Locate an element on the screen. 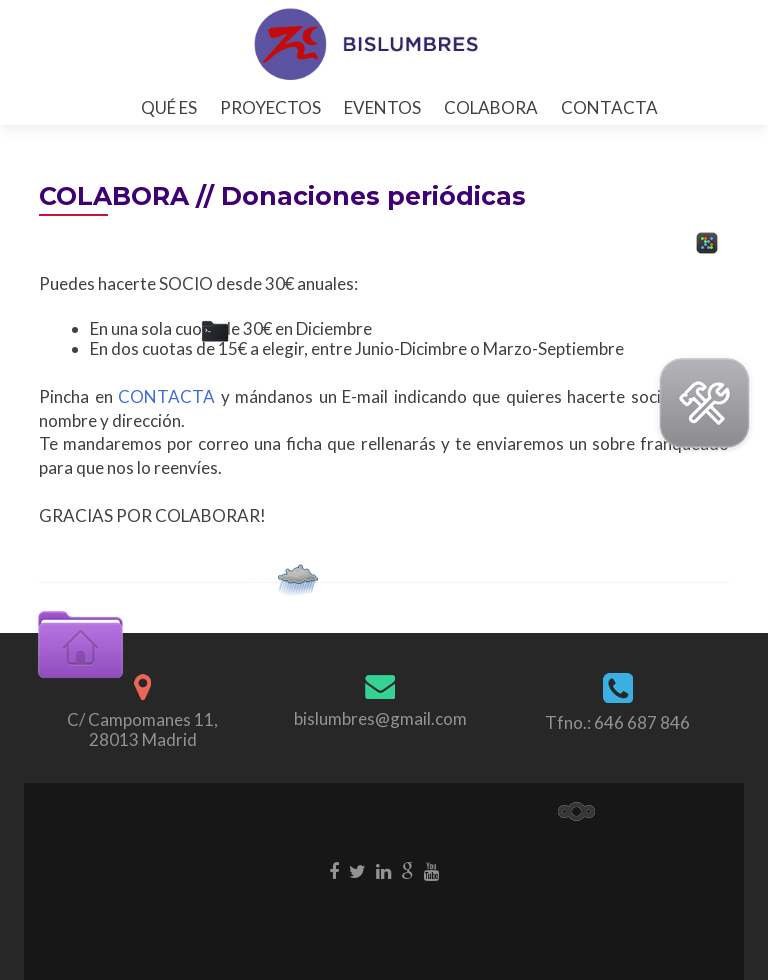 The image size is (768, 980). indicates rainy weather conditions is located at coordinates (298, 577).